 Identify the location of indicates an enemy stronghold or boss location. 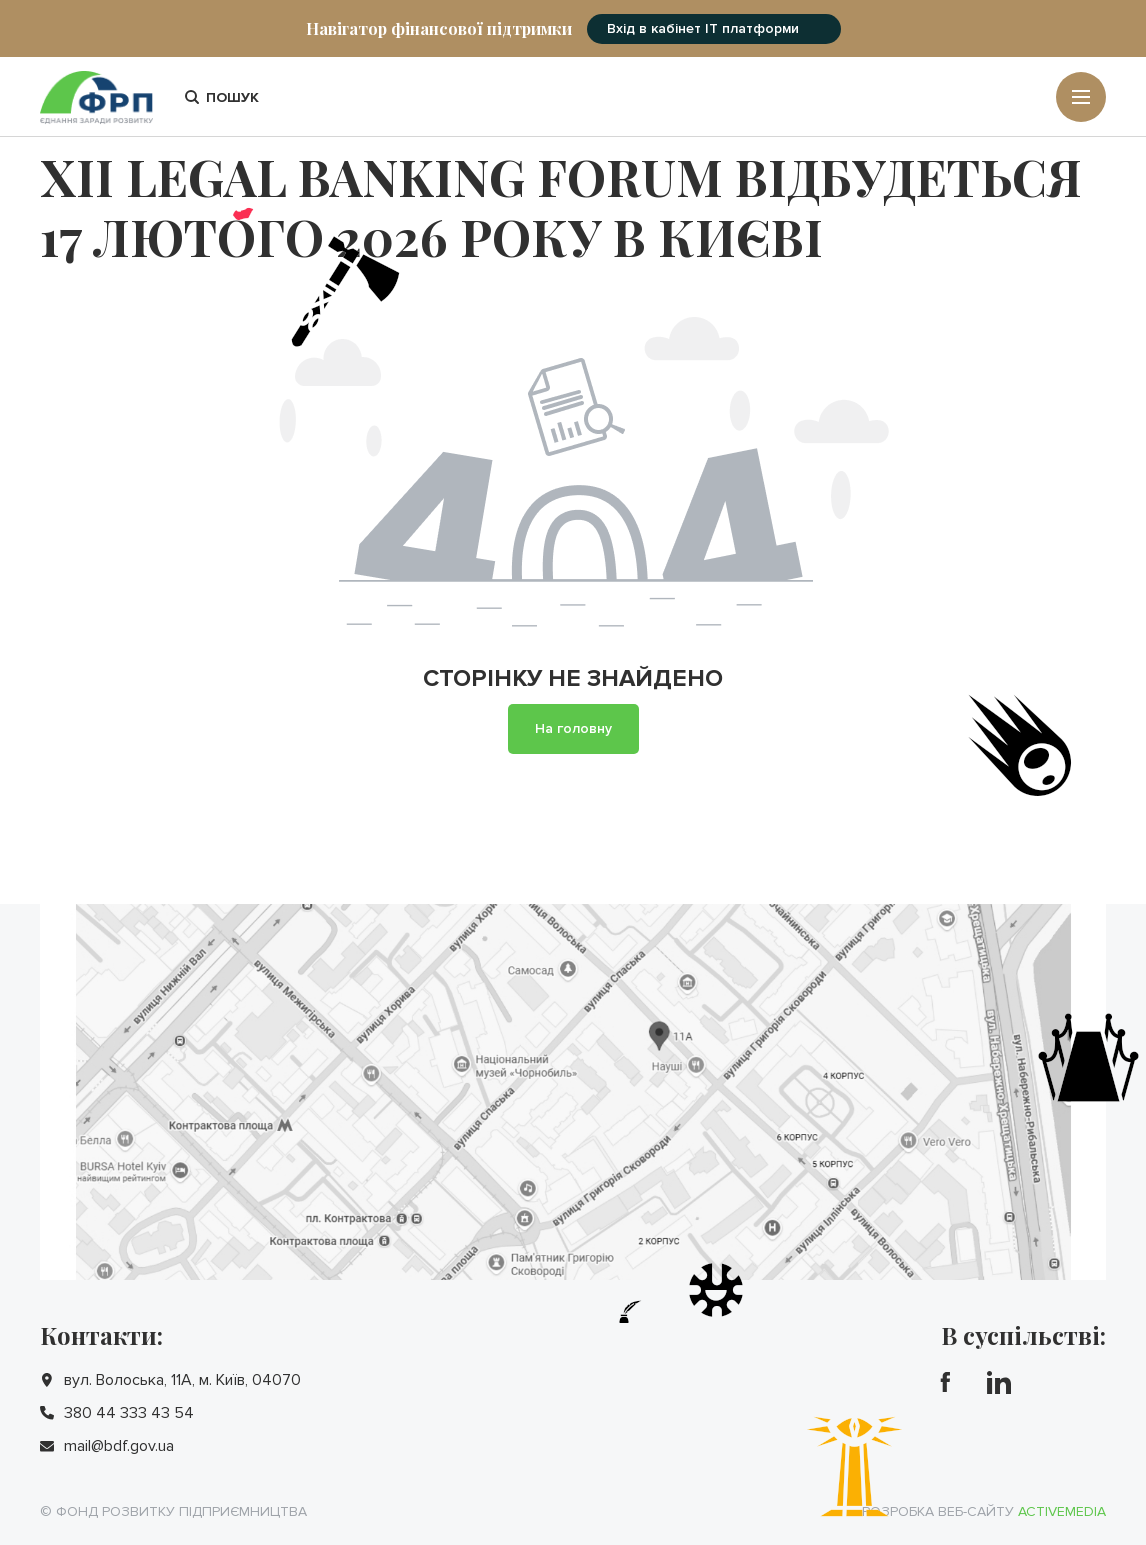
(854, 1466).